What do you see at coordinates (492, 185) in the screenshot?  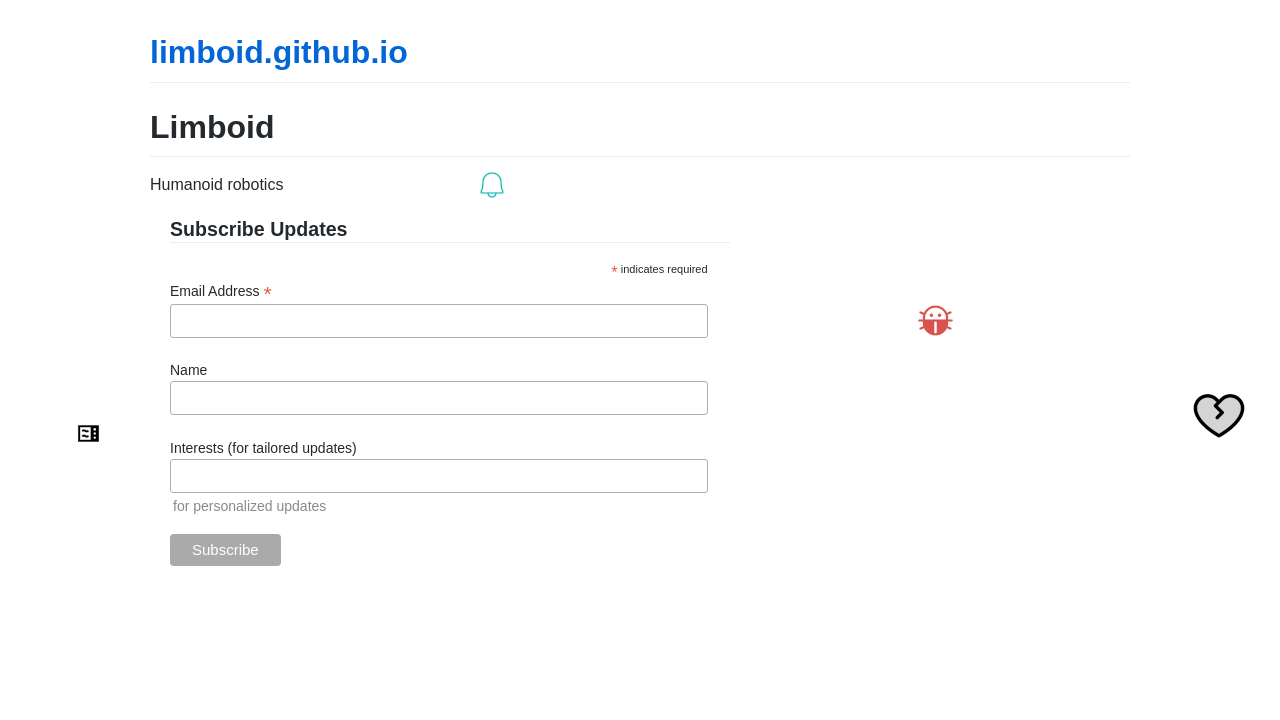 I see `view notifications` at bounding box center [492, 185].